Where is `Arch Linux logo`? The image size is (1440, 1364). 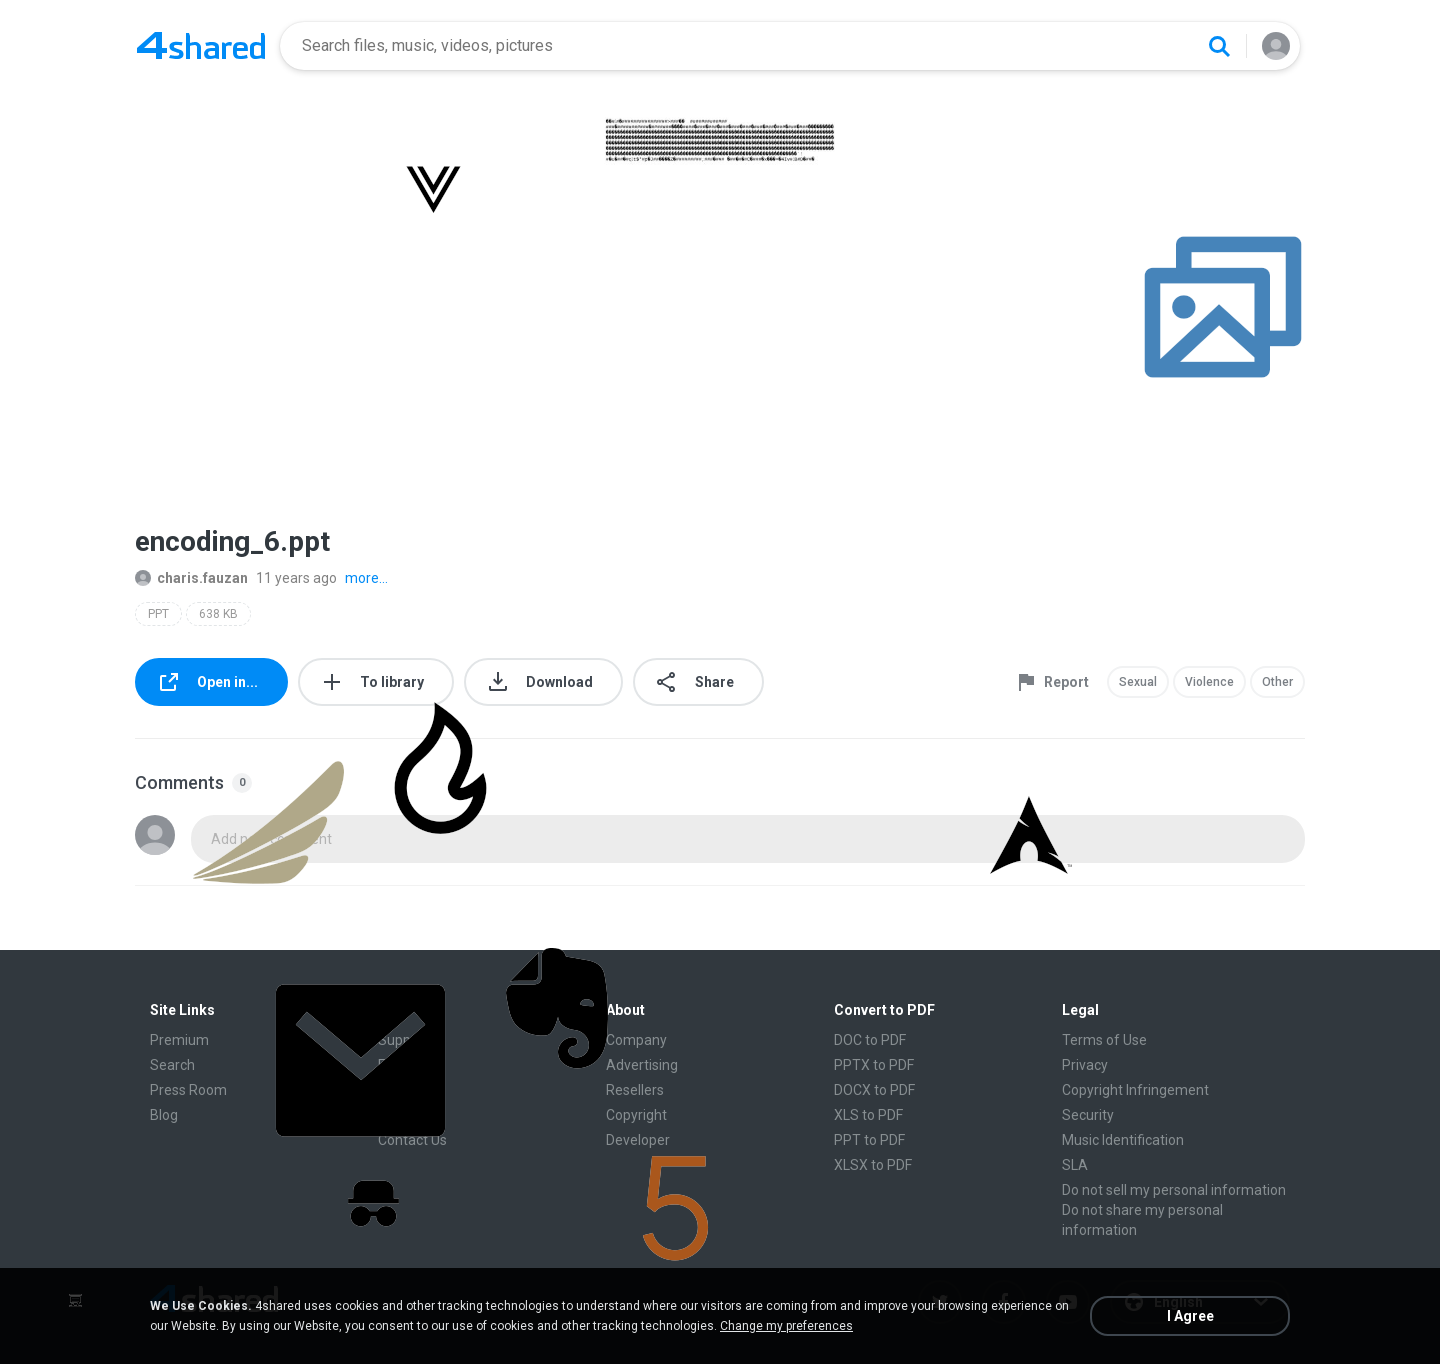
Arch Linux logo is located at coordinates (1031, 835).